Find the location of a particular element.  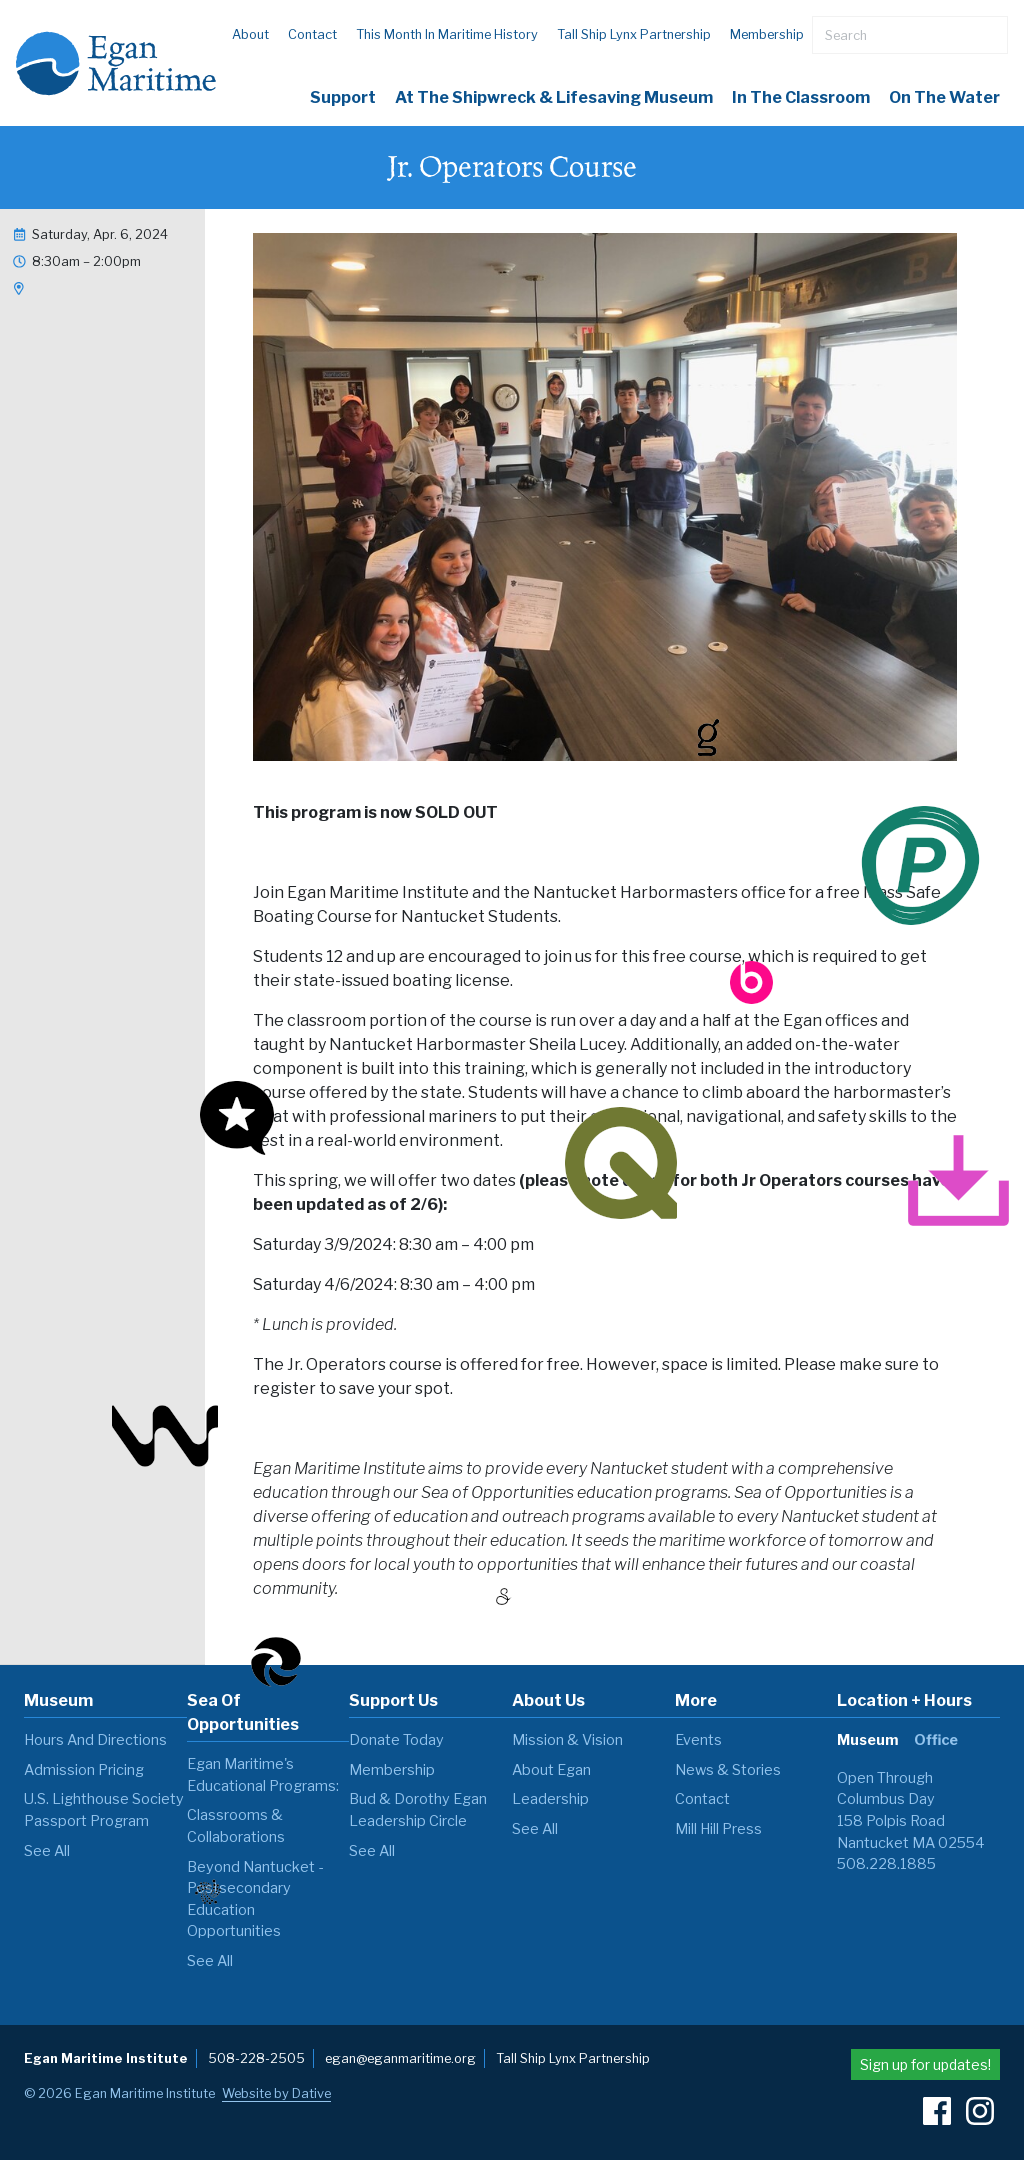

IOTA cryptocurrency logo is located at coordinates (208, 1892).